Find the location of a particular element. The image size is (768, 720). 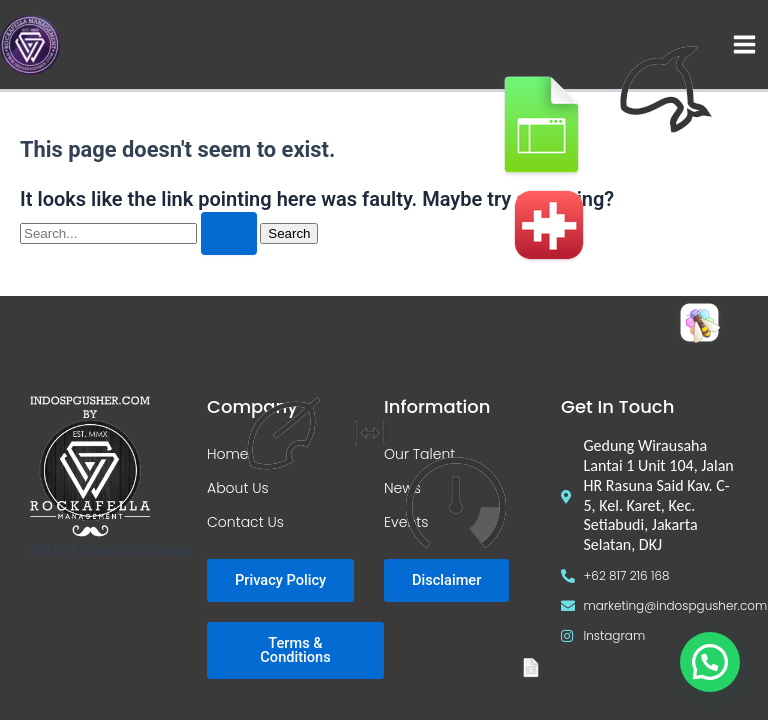

adjust spacing between elements is located at coordinates (370, 433).